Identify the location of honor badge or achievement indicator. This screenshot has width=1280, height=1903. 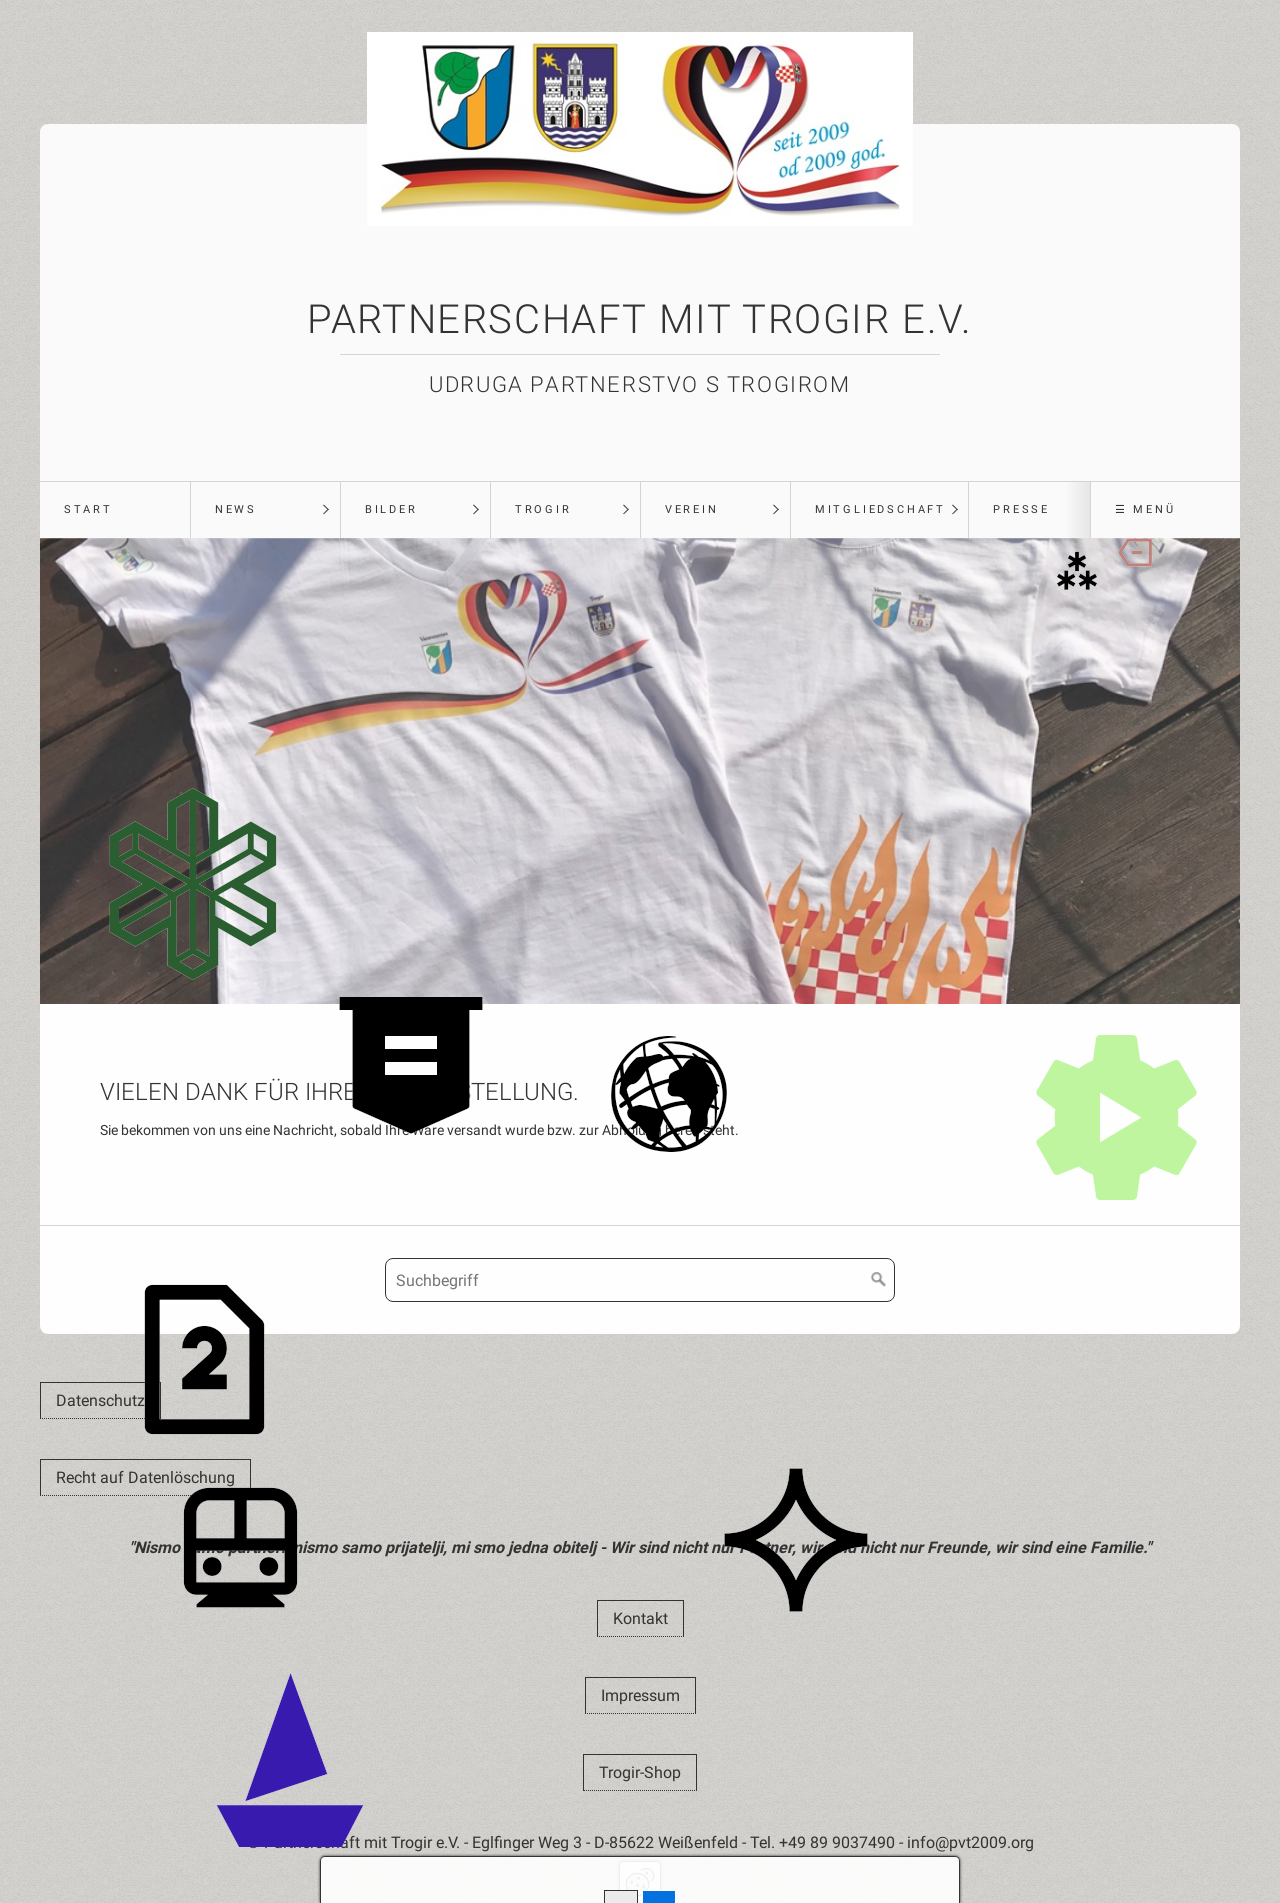
(411, 1062).